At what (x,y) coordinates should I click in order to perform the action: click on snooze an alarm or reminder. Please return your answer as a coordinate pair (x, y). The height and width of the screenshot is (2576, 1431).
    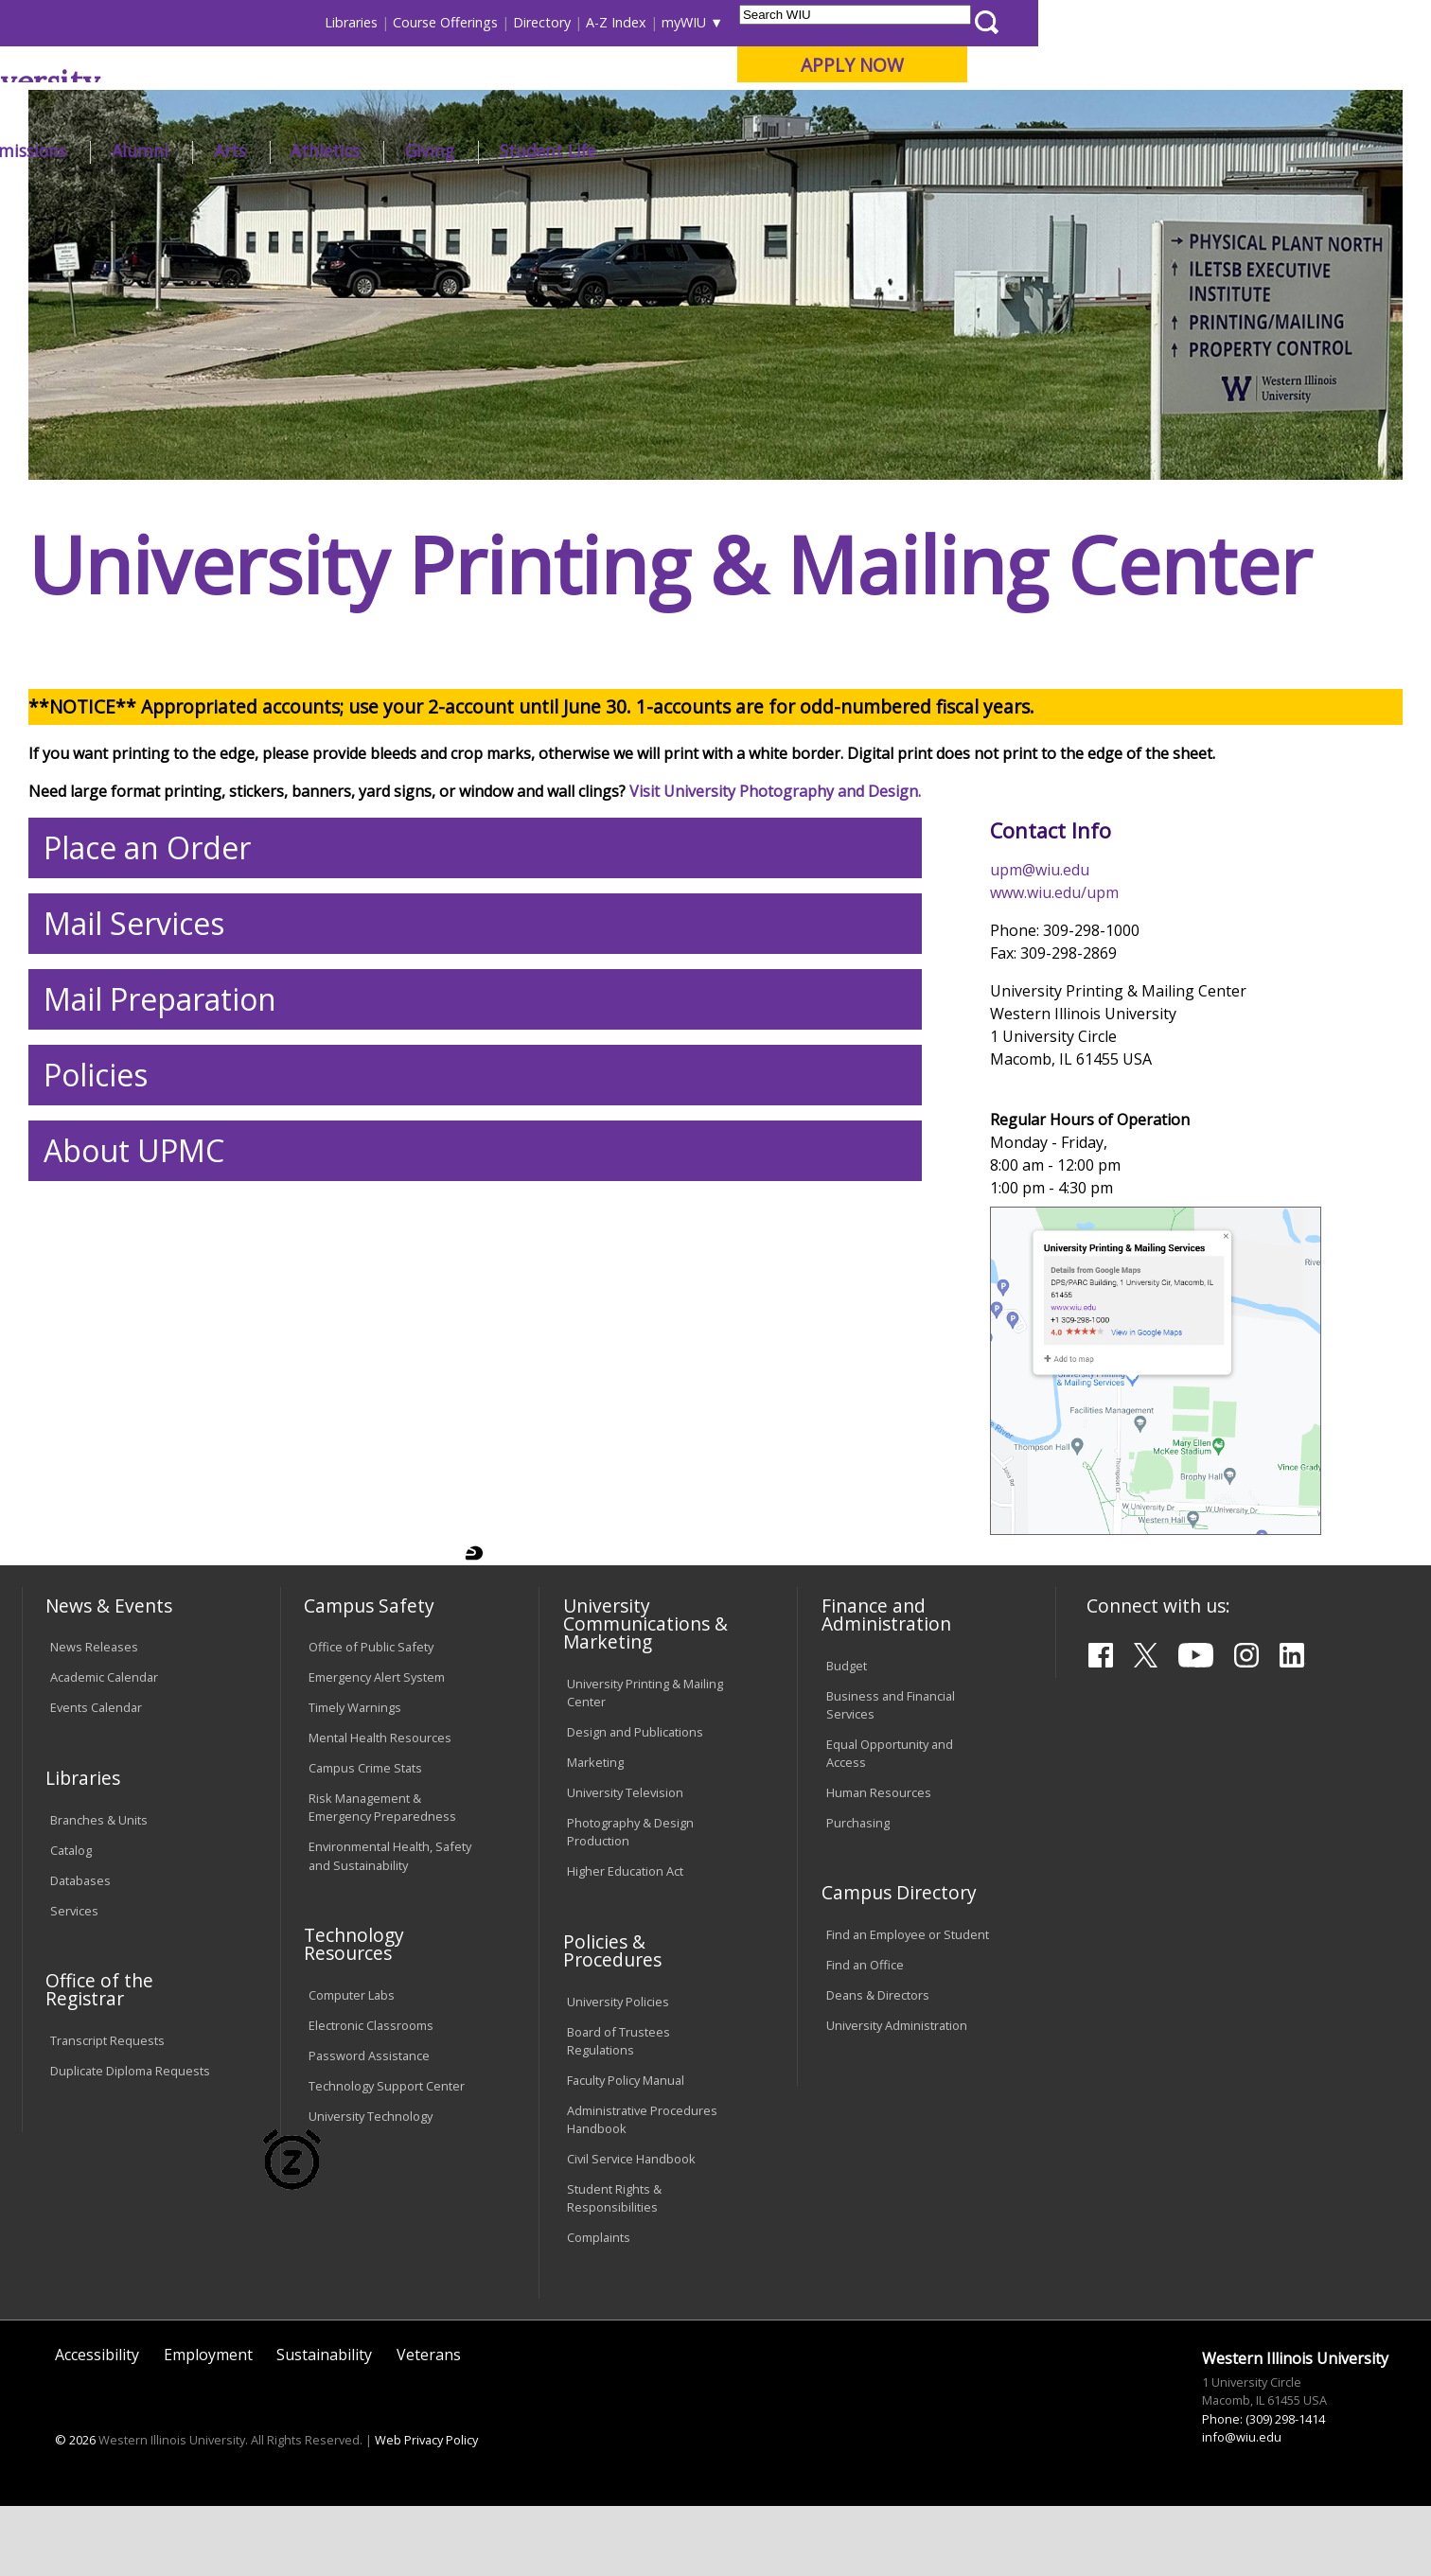
    Looking at the image, I should click on (292, 2159).